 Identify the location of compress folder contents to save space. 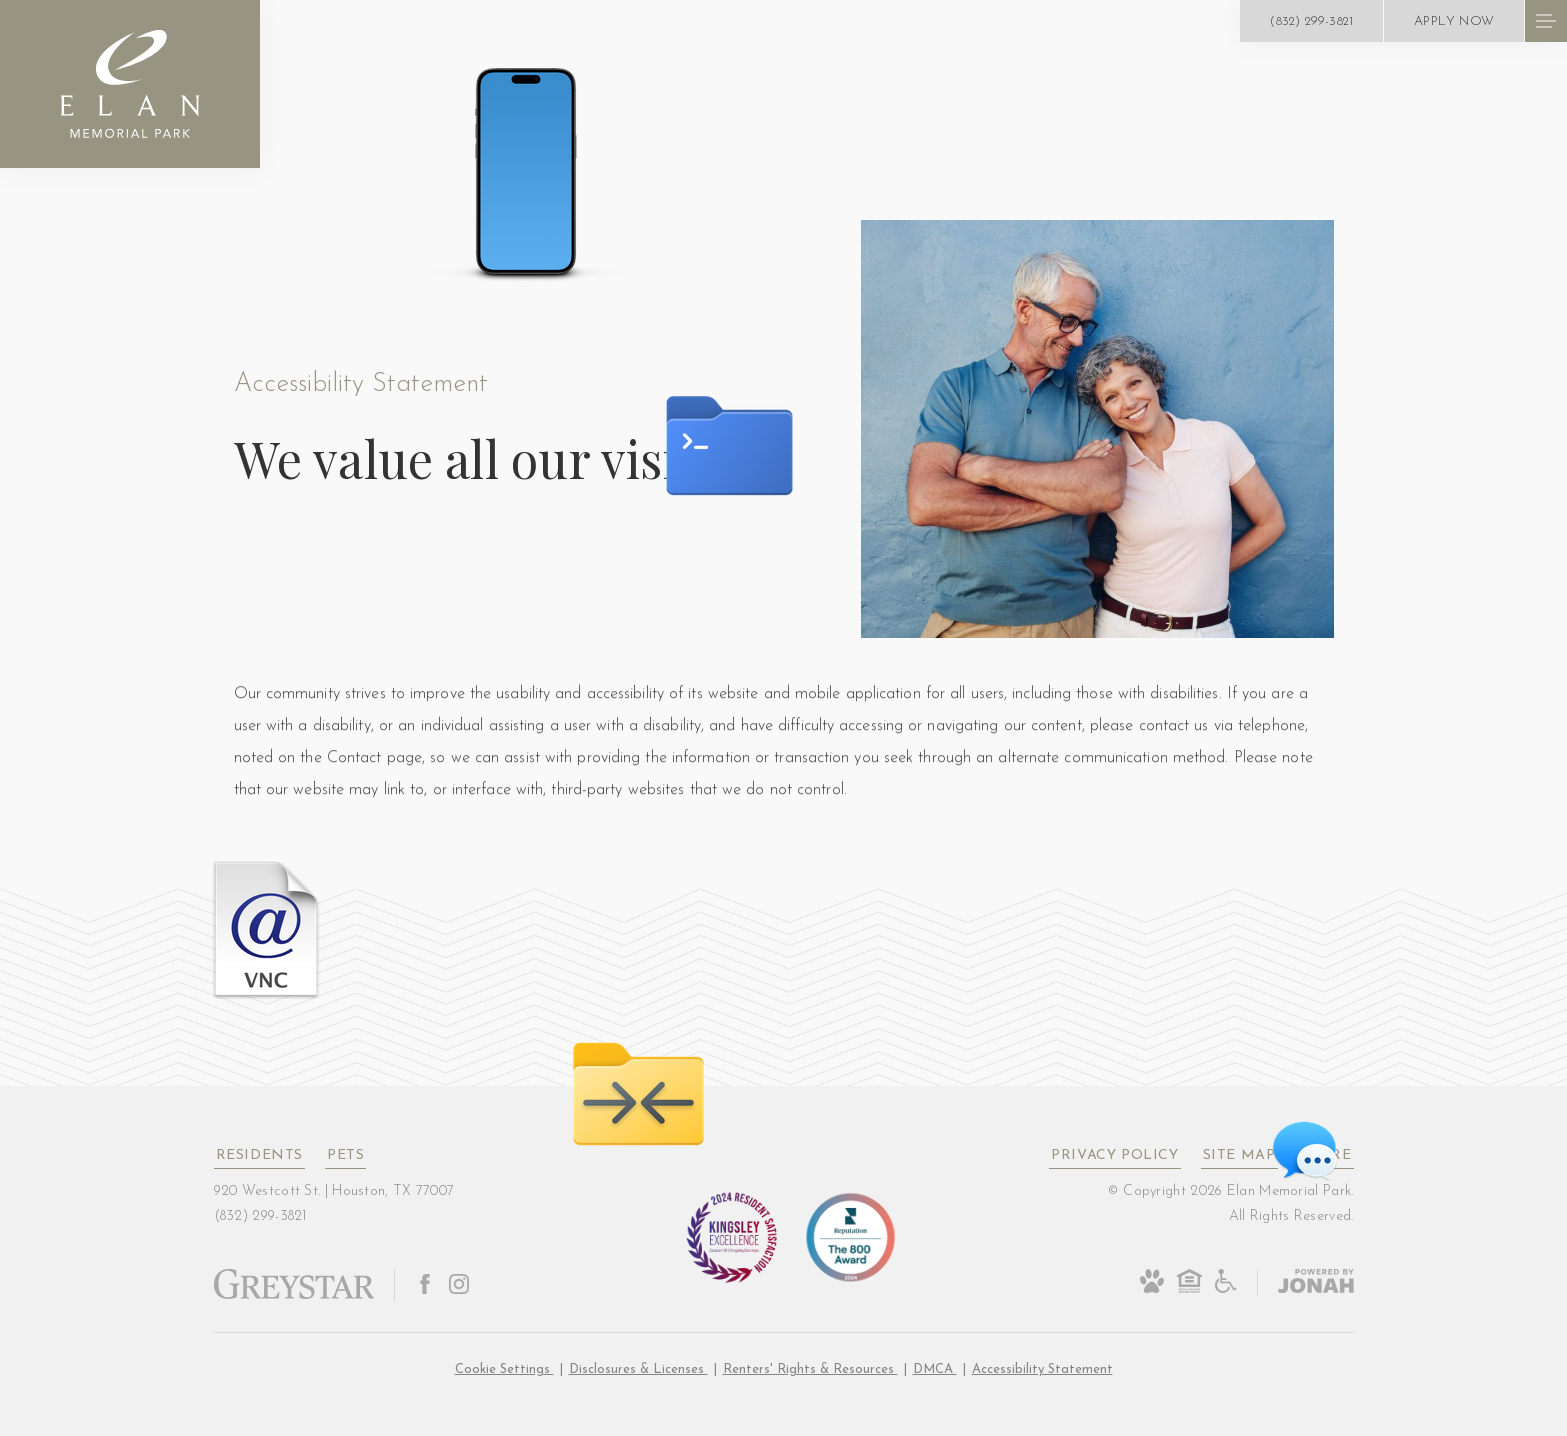
(638, 1097).